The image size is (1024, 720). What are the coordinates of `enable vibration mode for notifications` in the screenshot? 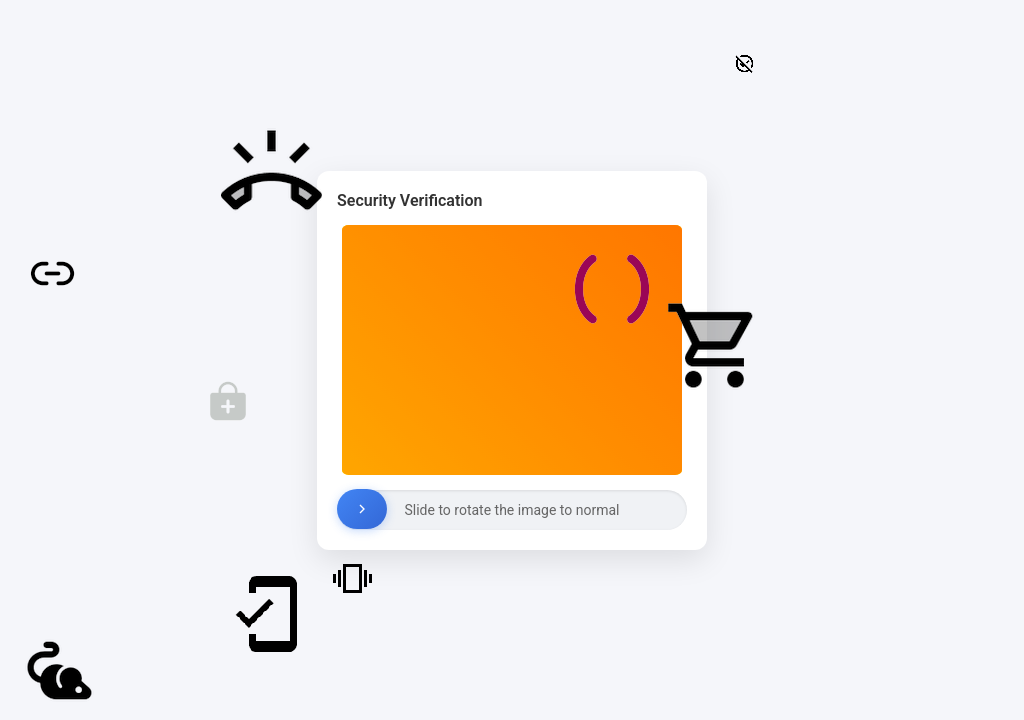 It's located at (352, 578).